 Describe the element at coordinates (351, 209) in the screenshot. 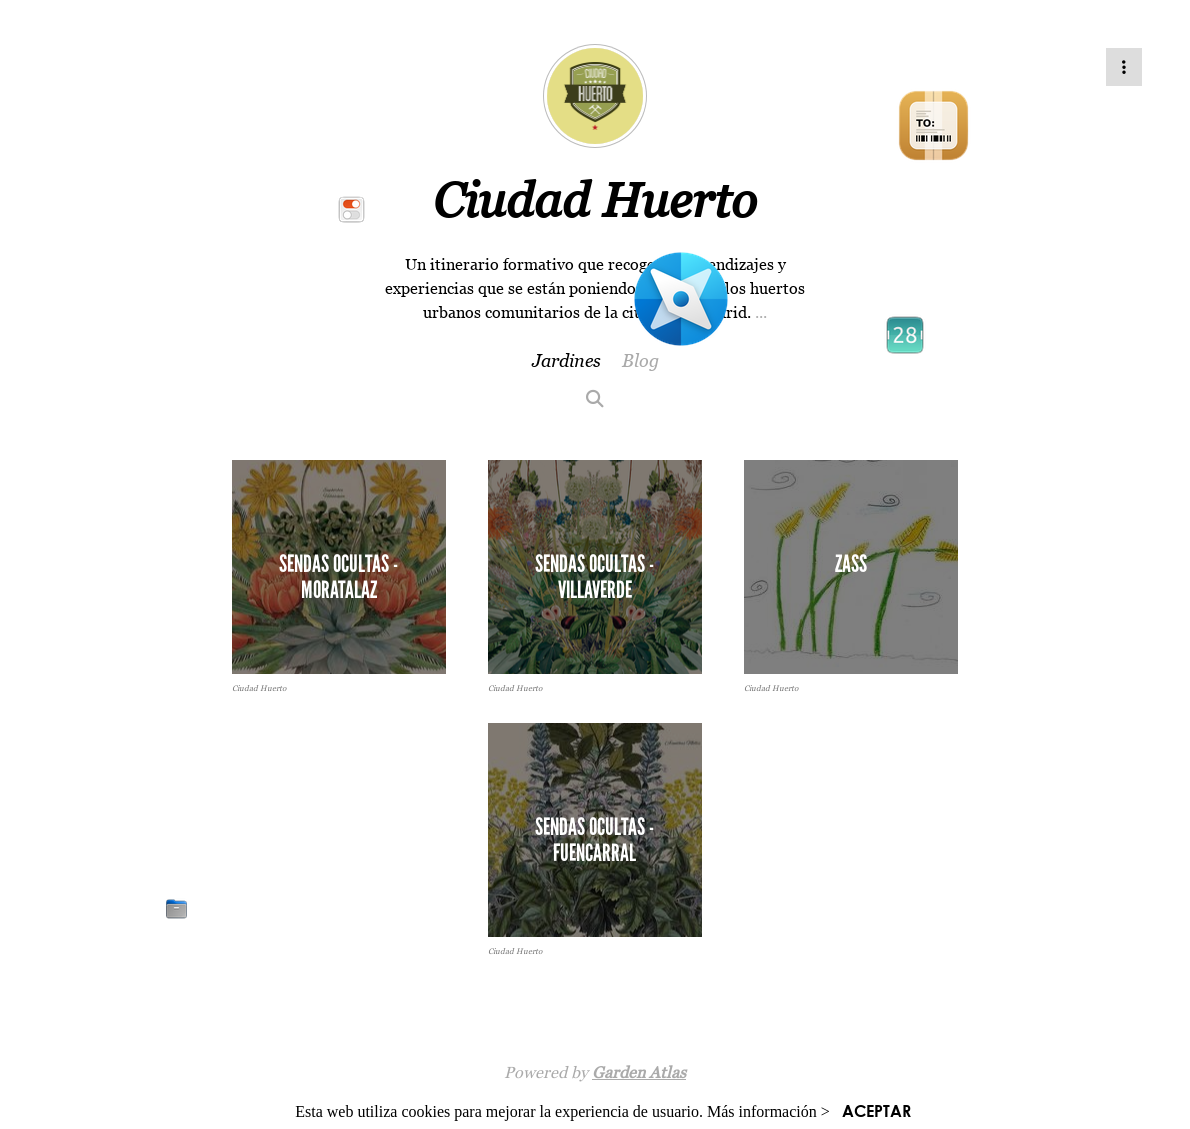

I see `open desktop preferences or settings` at that location.